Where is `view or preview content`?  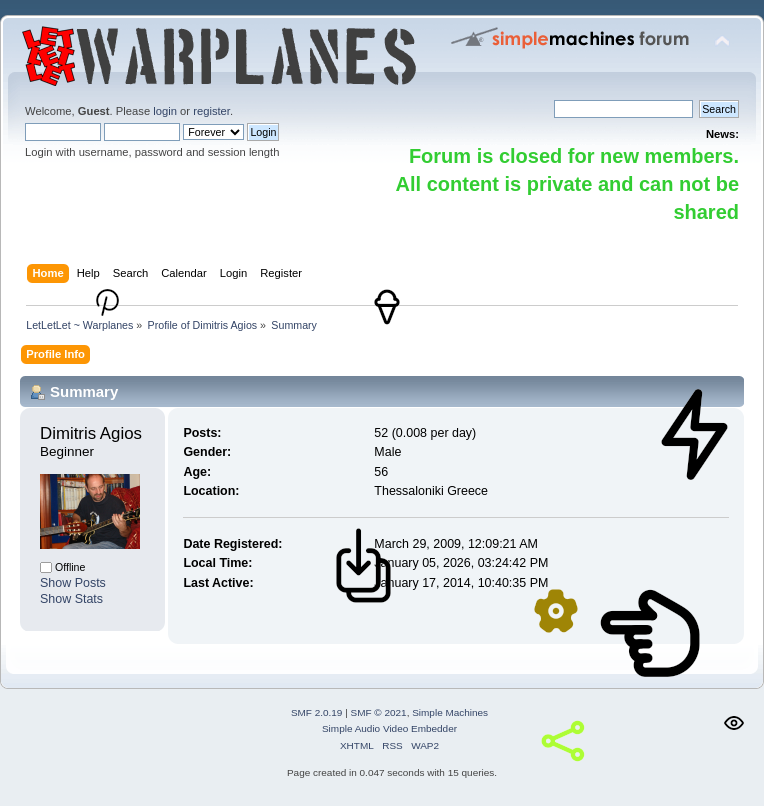 view or preview content is located at coordinates (734, 723).